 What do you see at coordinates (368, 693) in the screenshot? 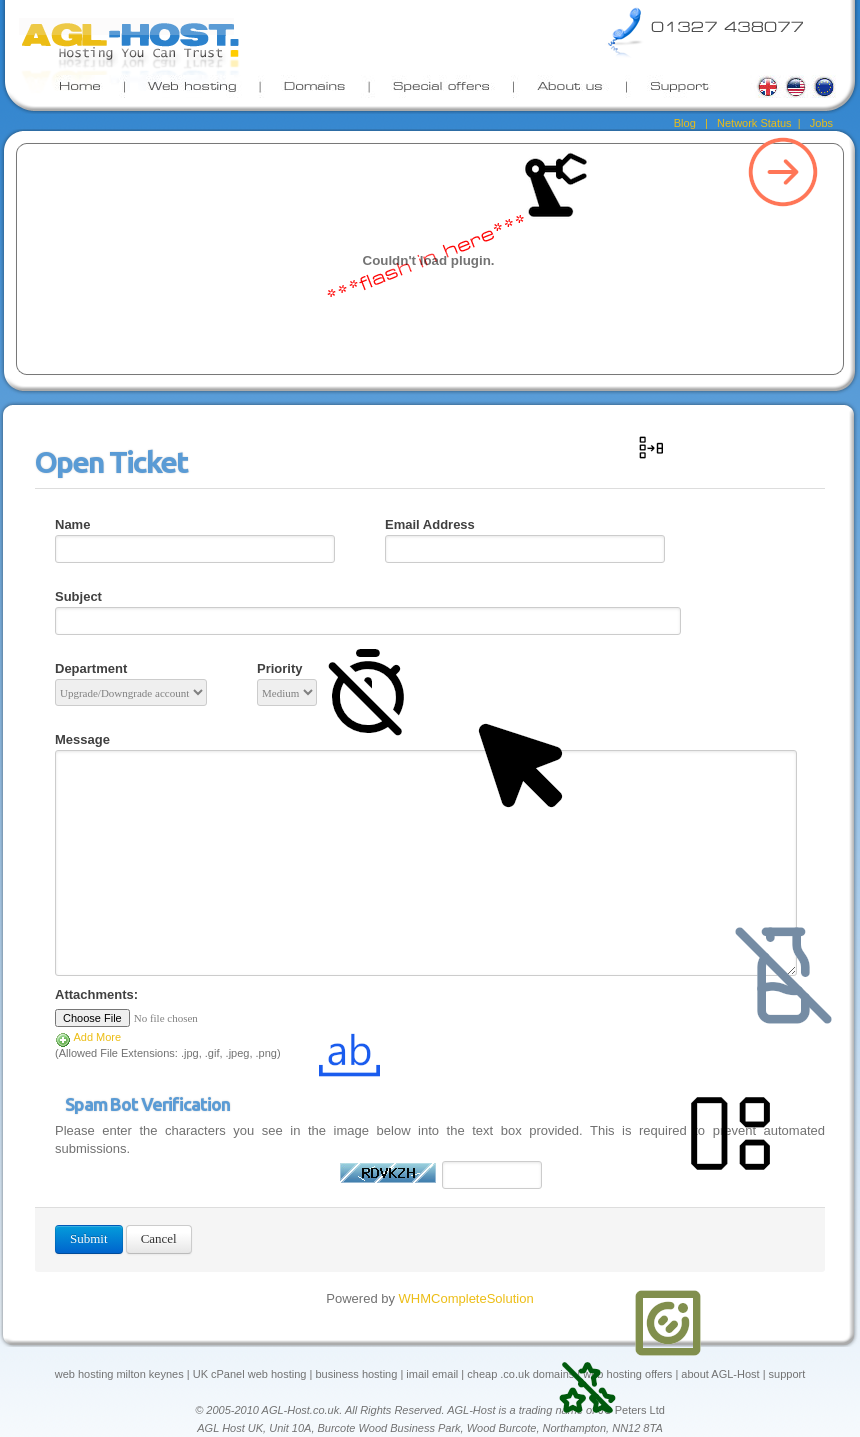
I see `timer is disabled or off` at bounding box center [368, 693].